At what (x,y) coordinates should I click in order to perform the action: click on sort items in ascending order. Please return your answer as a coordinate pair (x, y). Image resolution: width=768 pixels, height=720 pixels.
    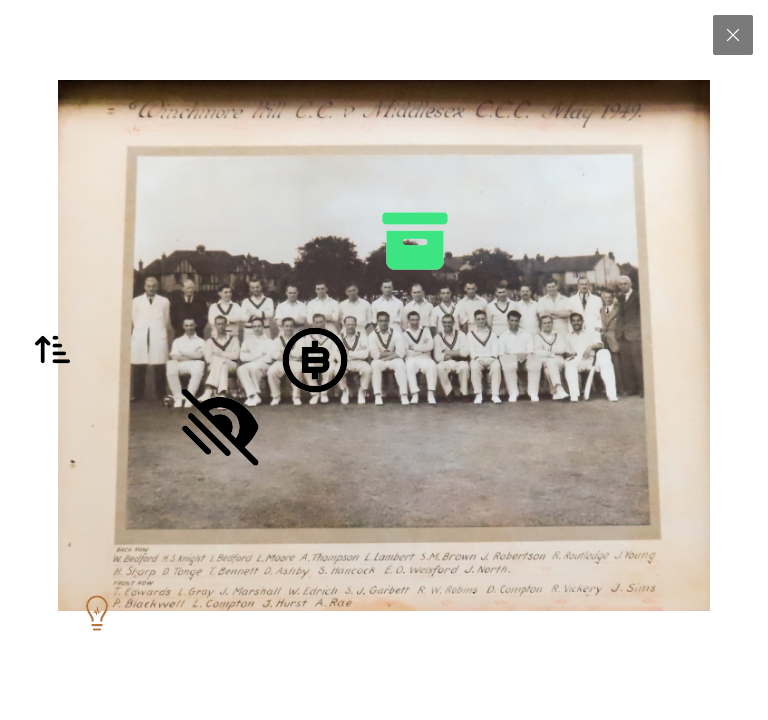
    Looking at the image, I should click on (52, 349).